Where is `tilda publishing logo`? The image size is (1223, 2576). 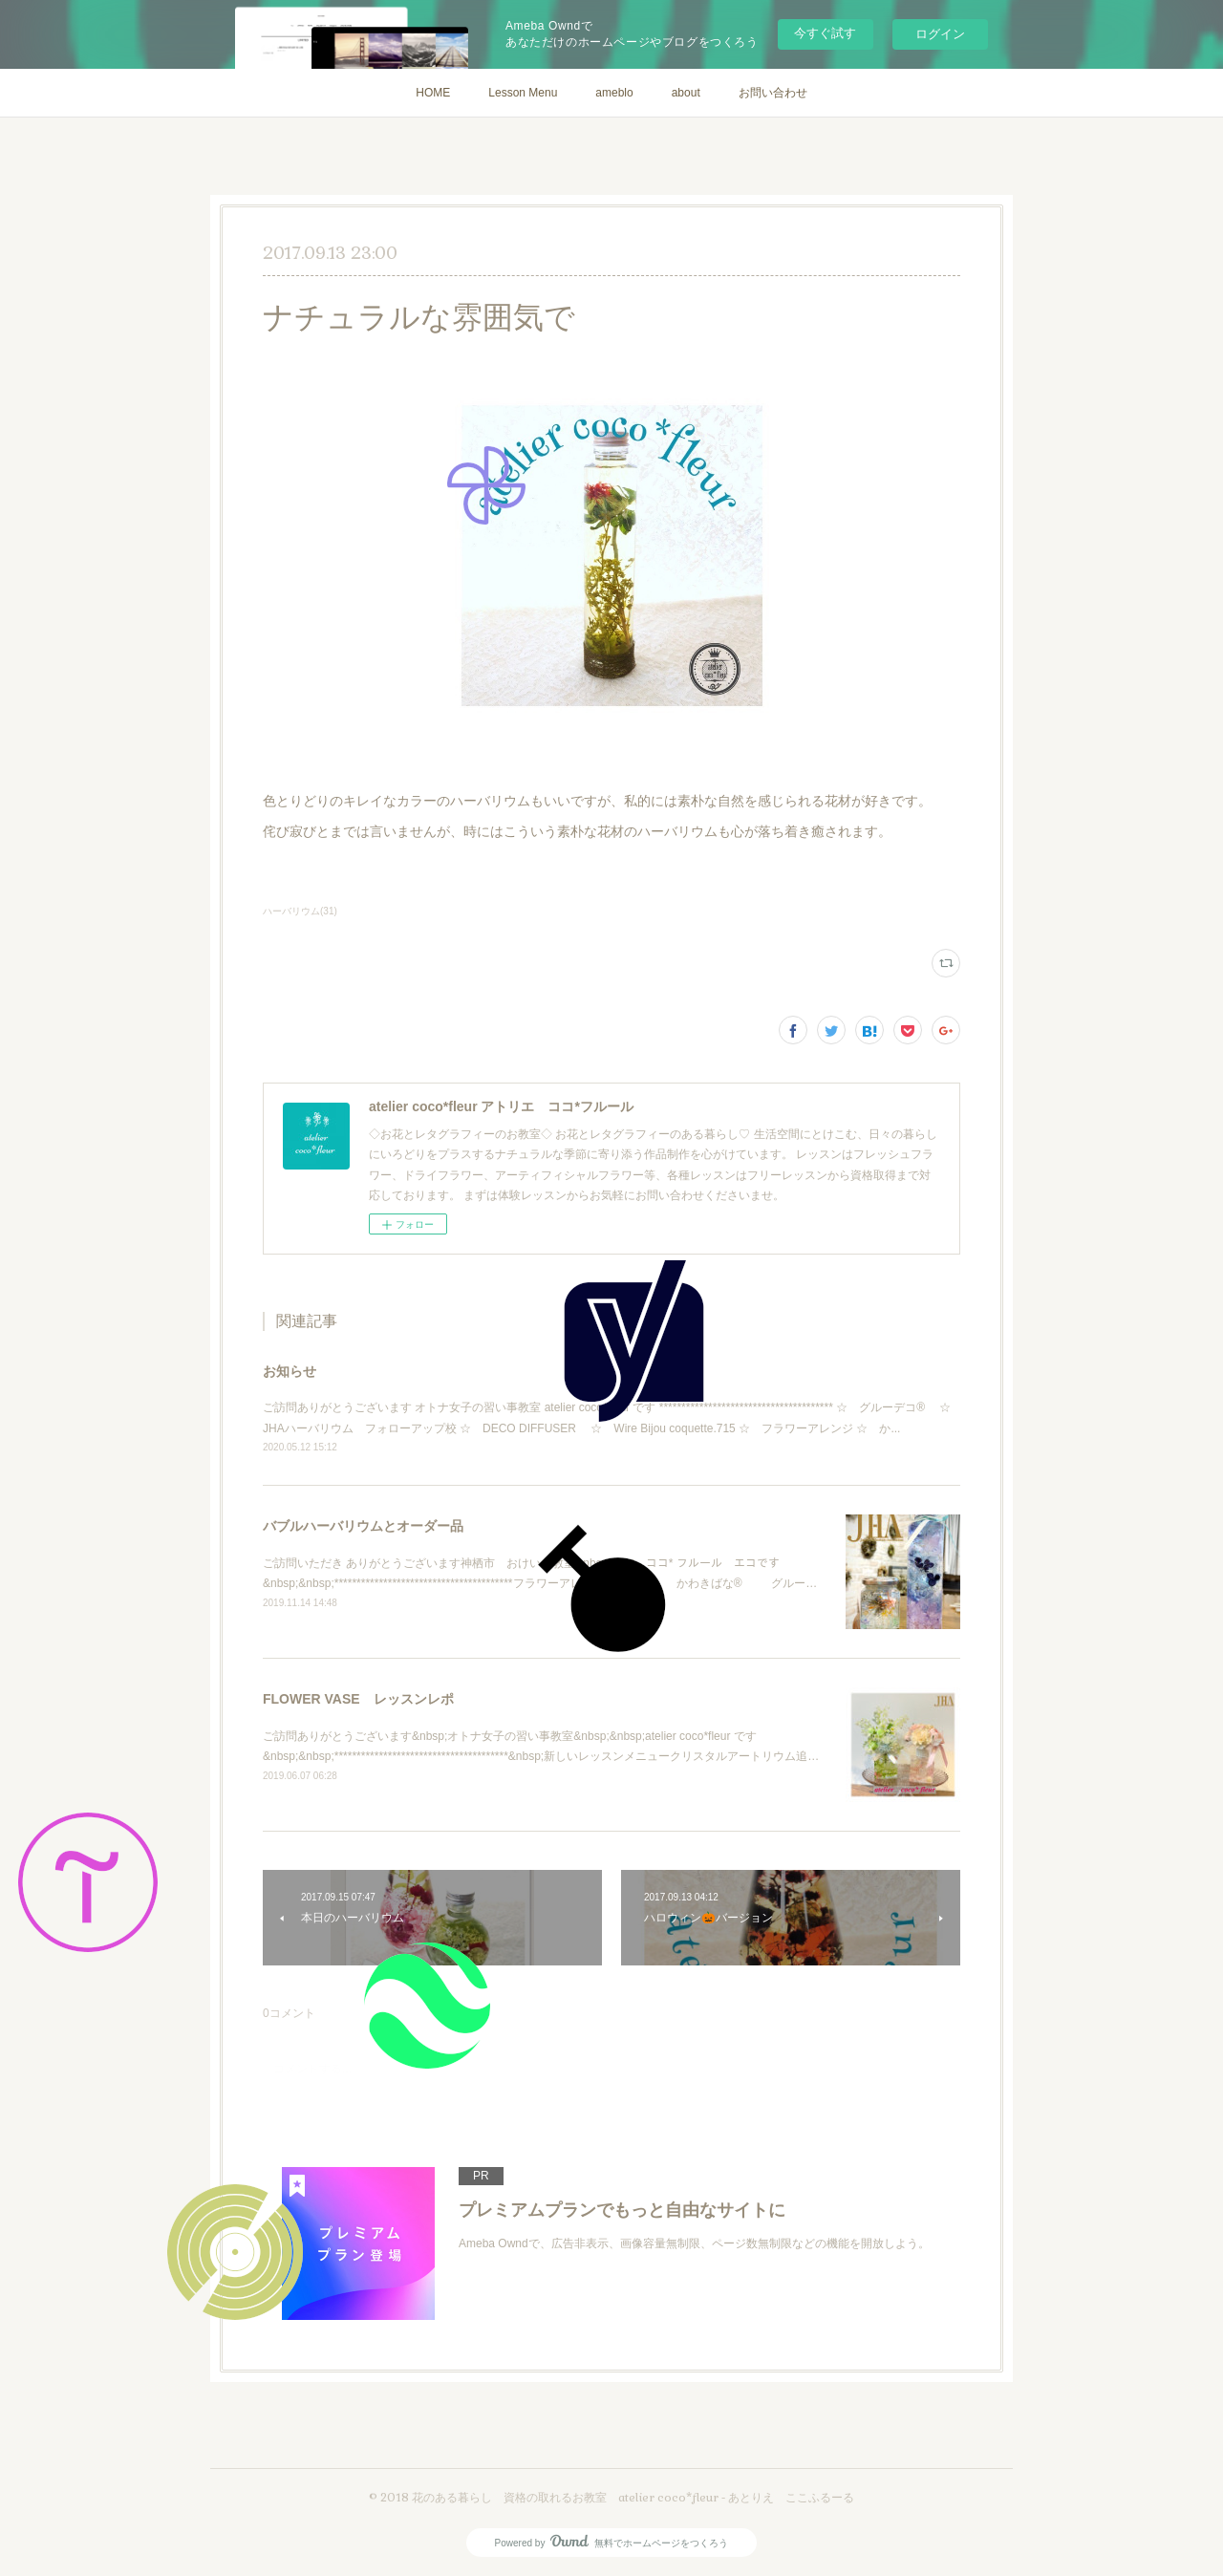
tilda publishing logo is located at coordinates (88, 1882).